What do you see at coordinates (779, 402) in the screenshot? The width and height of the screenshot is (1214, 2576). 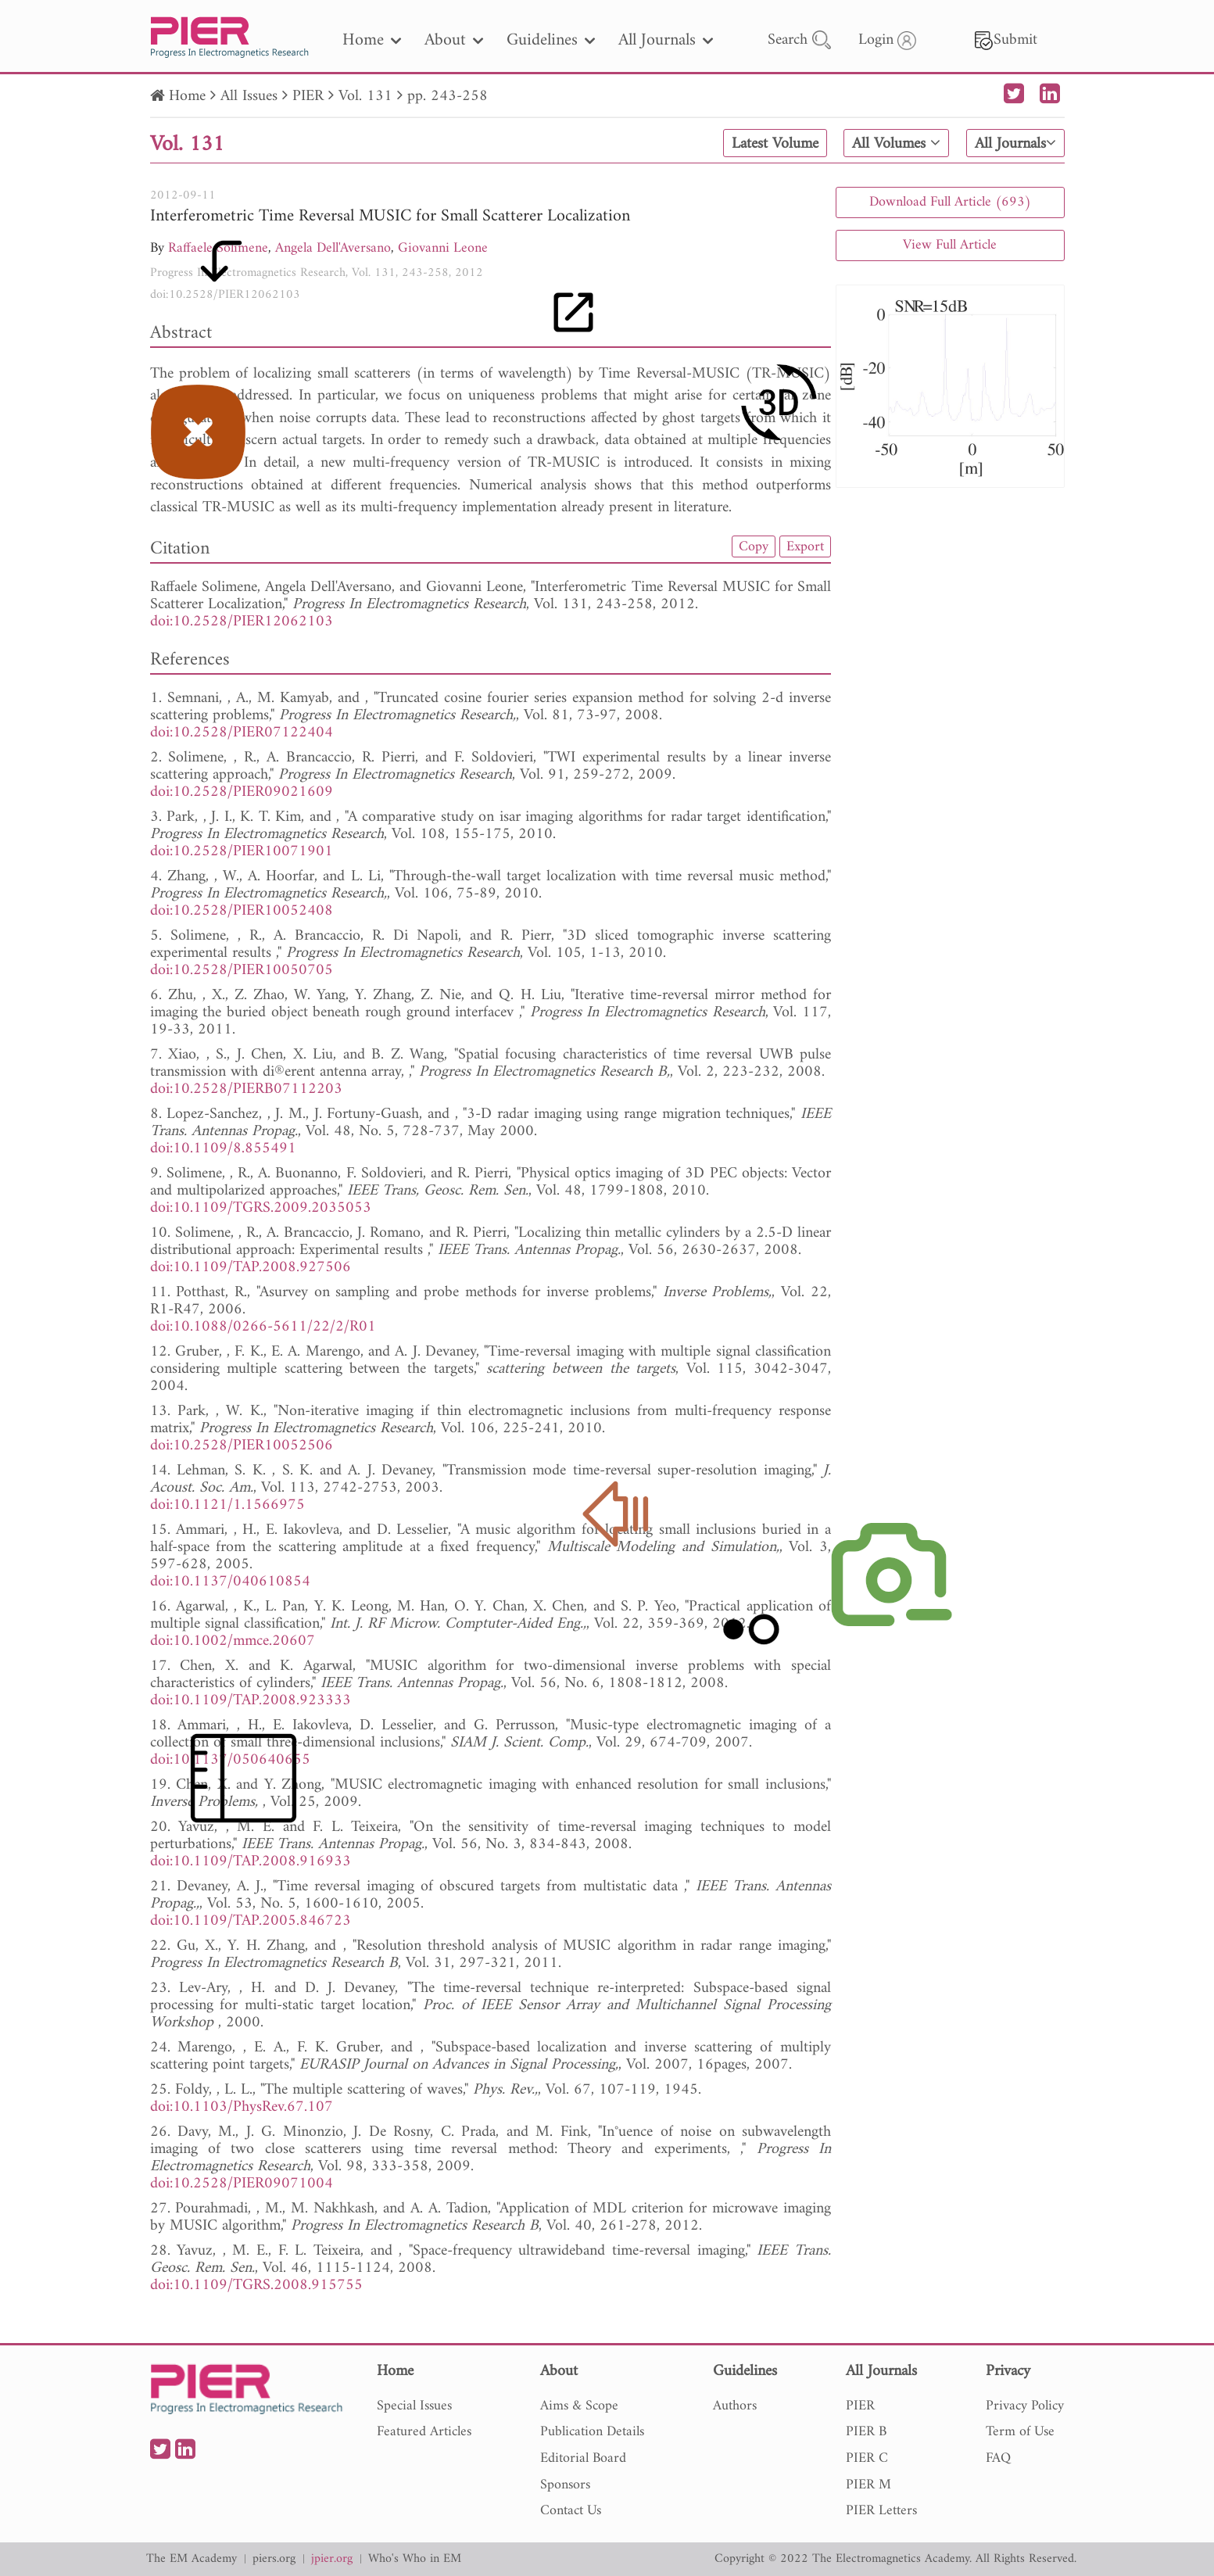 I see `rotate object to view in 3d` at bounding box center [779, 402].